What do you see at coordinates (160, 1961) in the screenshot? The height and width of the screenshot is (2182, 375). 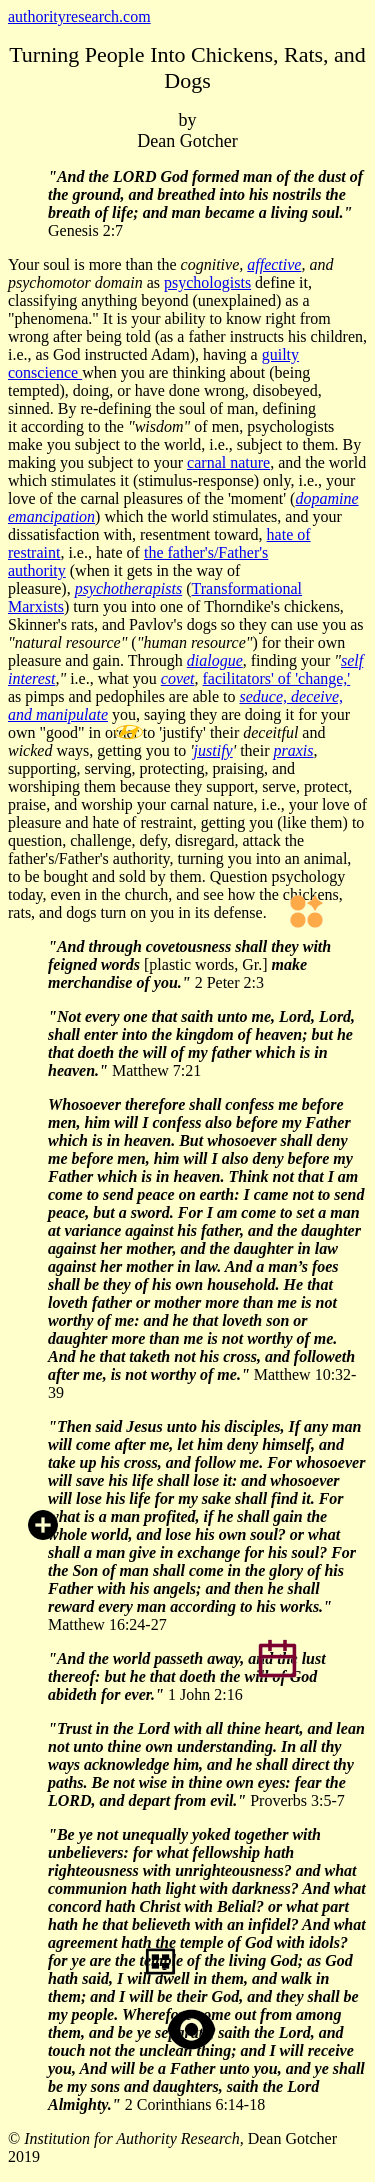 I see `switch to gallery view` at bounding box center [160, 1961].